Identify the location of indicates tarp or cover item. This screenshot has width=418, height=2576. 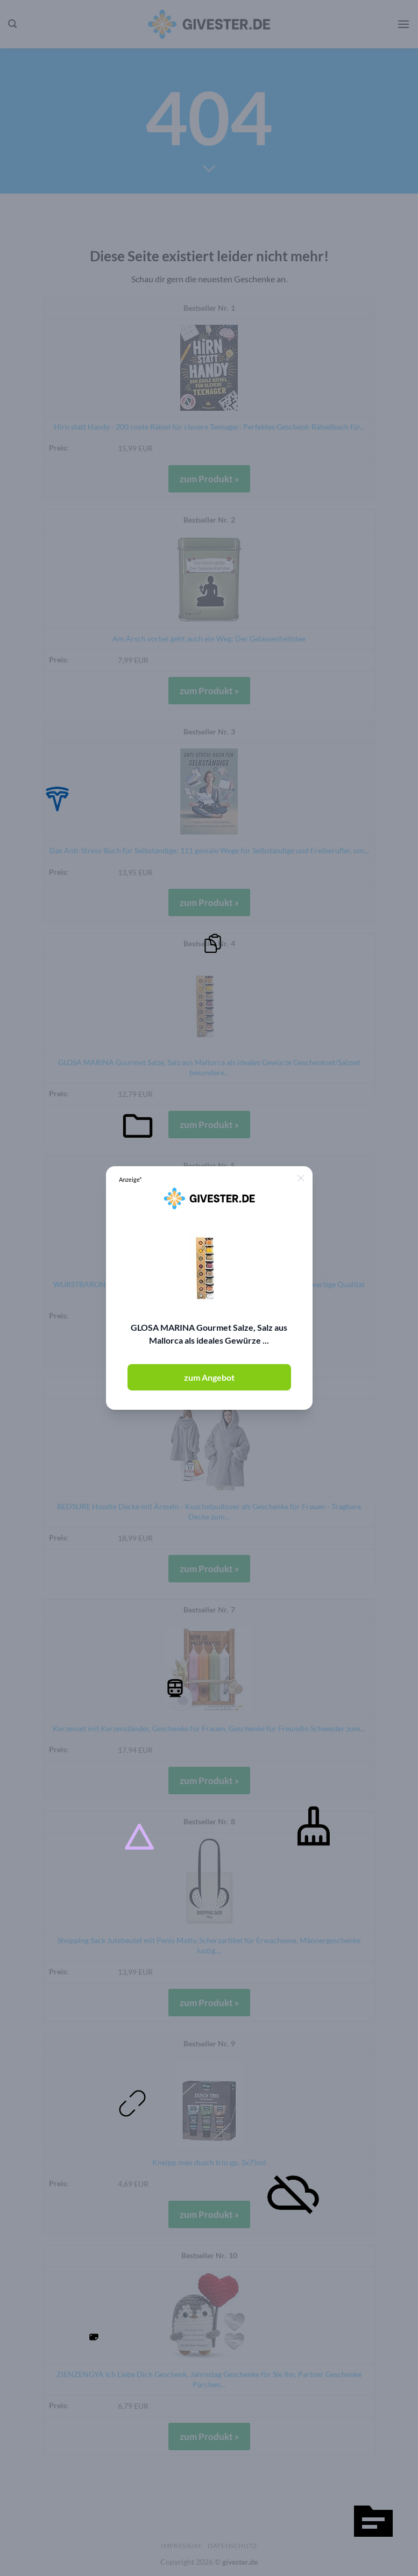
(94, 2337).